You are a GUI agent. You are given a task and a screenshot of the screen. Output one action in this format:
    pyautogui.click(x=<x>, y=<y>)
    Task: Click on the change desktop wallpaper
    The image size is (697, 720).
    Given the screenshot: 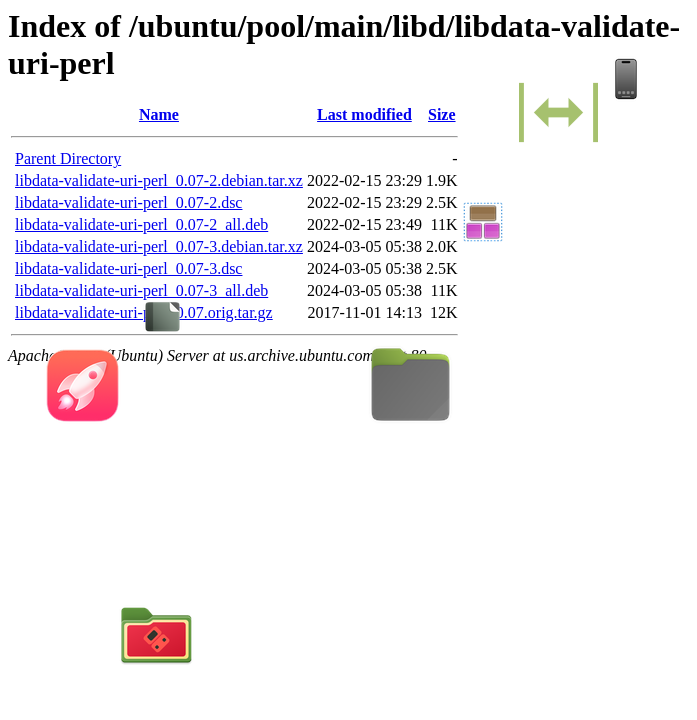 What is the action you would take?
    pyautogui.click(x=162, y=315)
    